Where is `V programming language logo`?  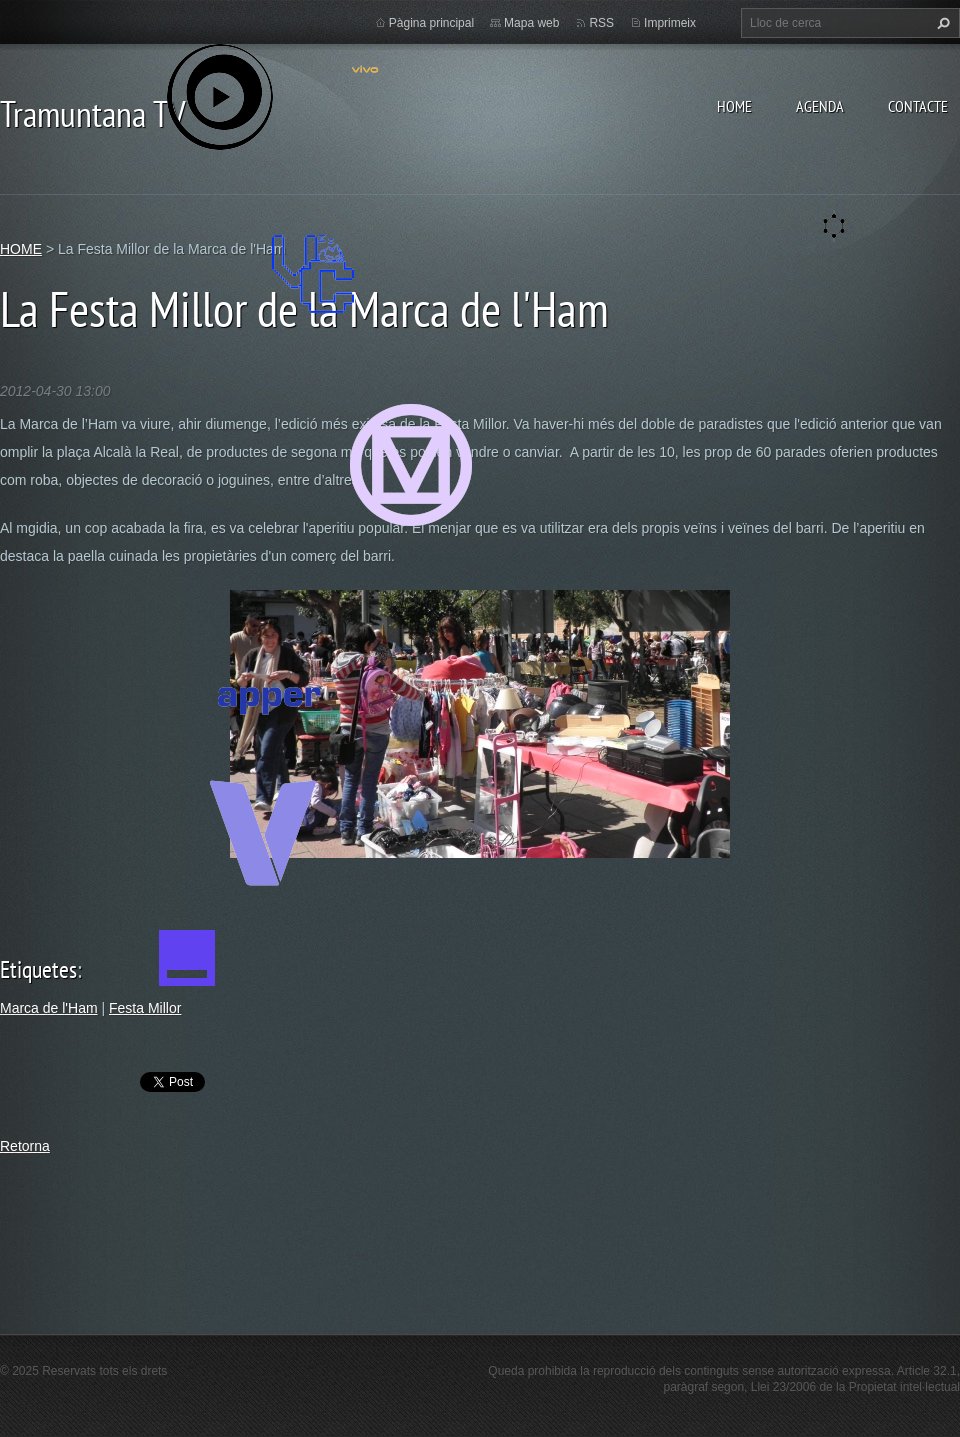 V programming language logo is located at coordinates (263, 833).